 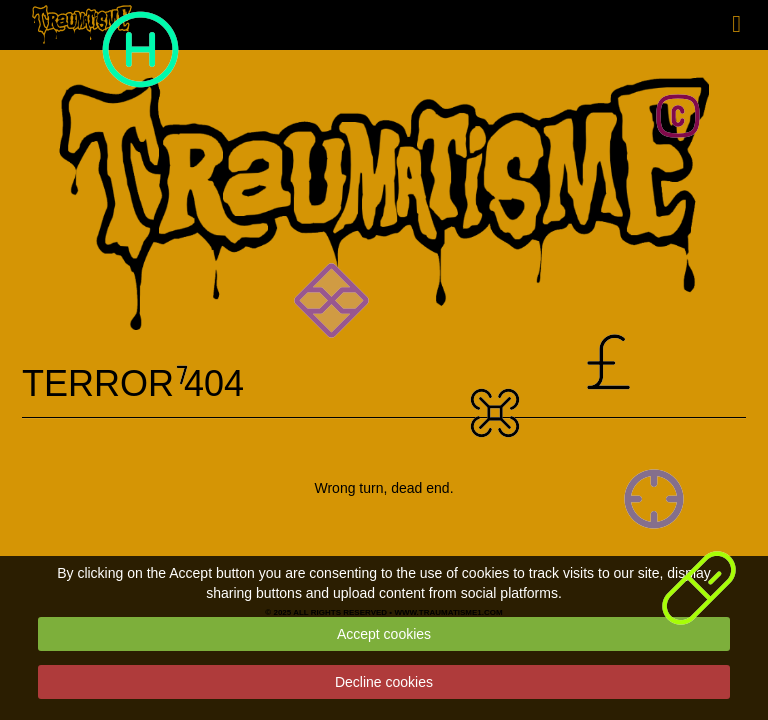 I want to click on access medication or health information, so click(x=699, y=588).